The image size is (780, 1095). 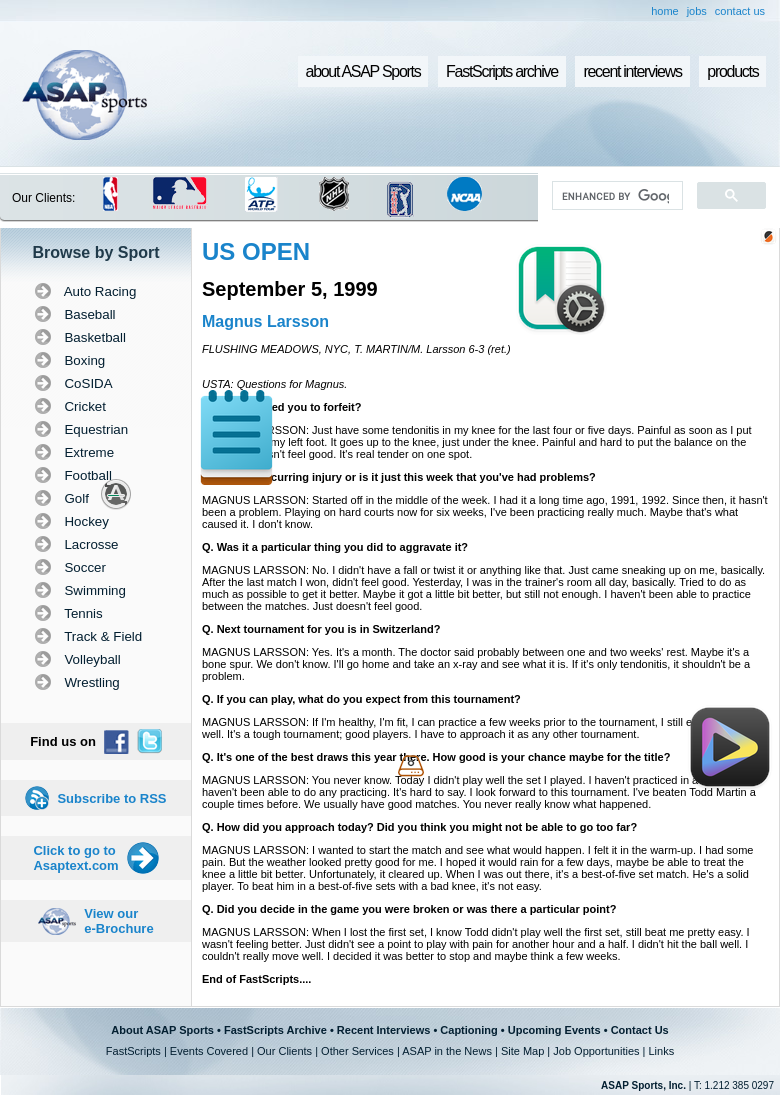 I want to click on open the software updater application, so click(x=116, y=494).